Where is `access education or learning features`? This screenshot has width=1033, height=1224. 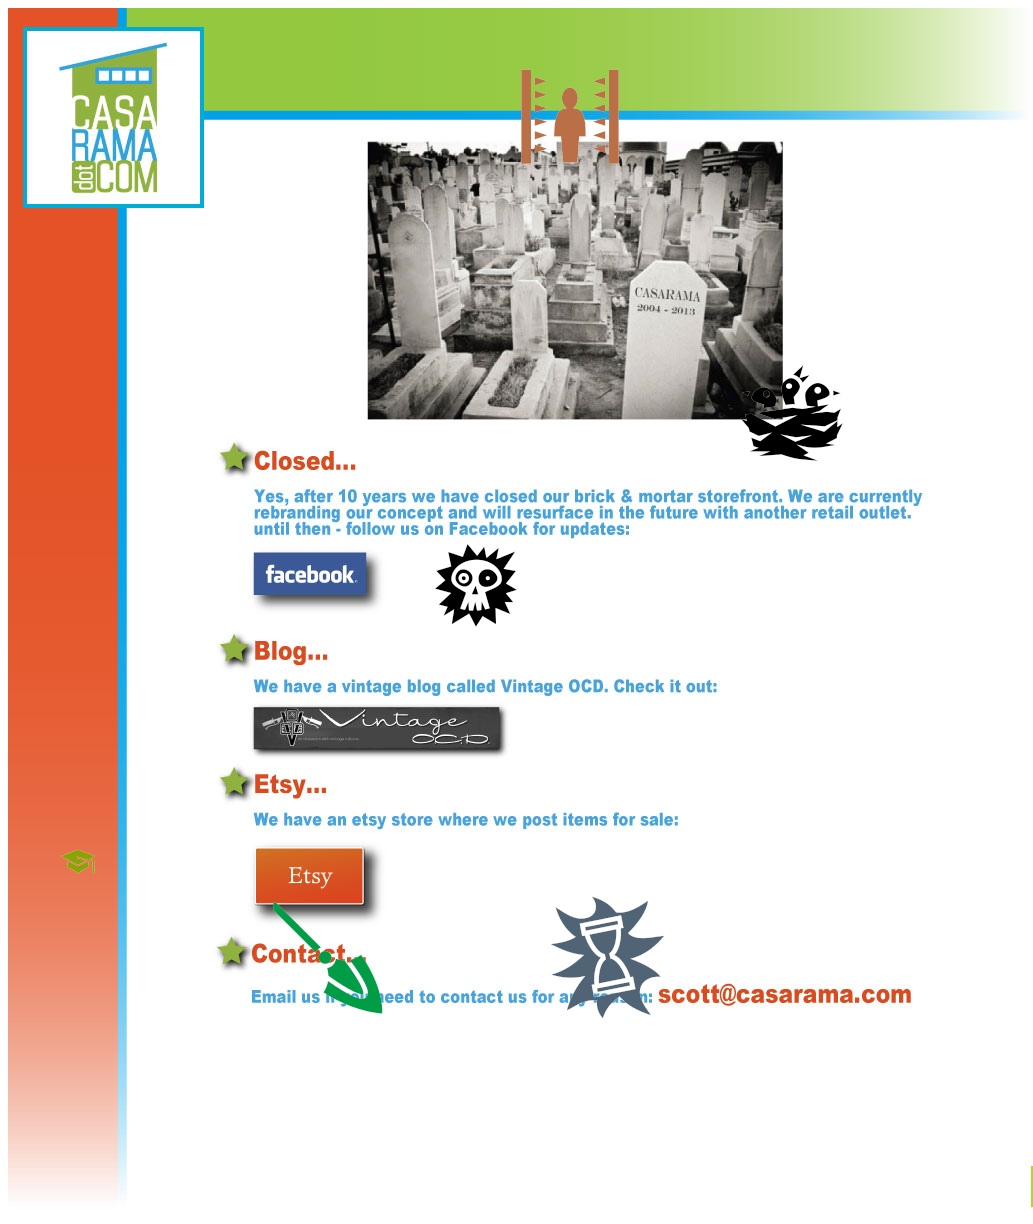
access education or learning features is located at coordinates (78, 862).